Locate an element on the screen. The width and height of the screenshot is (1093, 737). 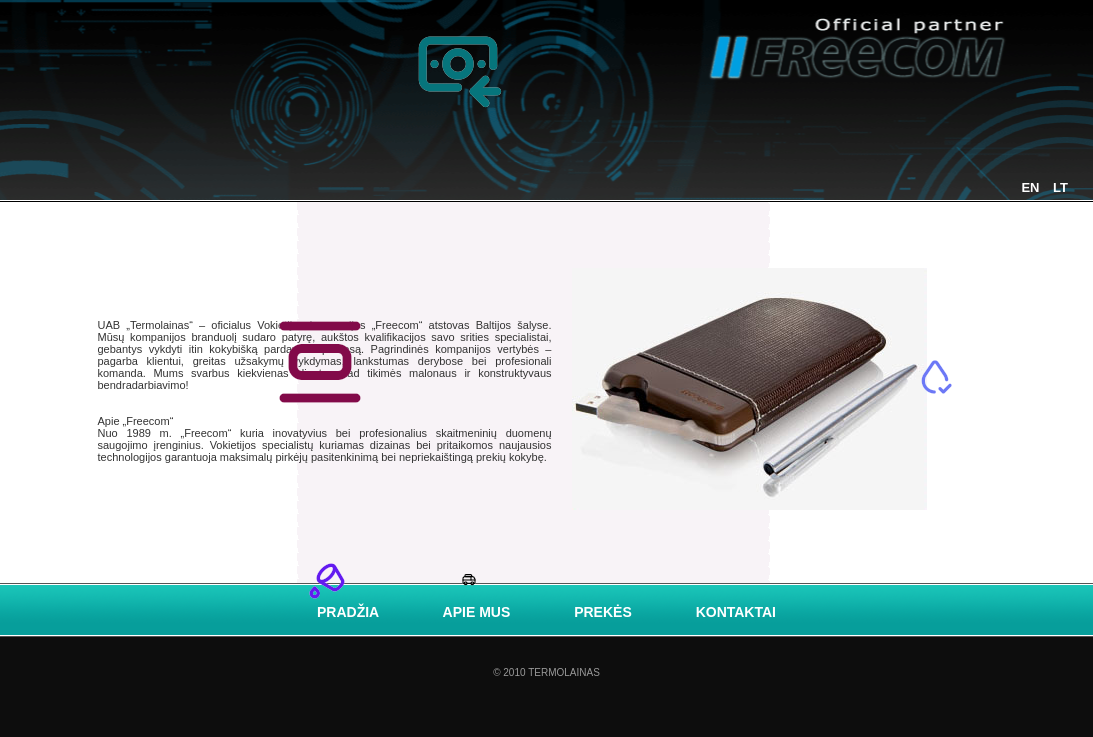
browse RV or camper van rentals is located at coordinates (469, 580).